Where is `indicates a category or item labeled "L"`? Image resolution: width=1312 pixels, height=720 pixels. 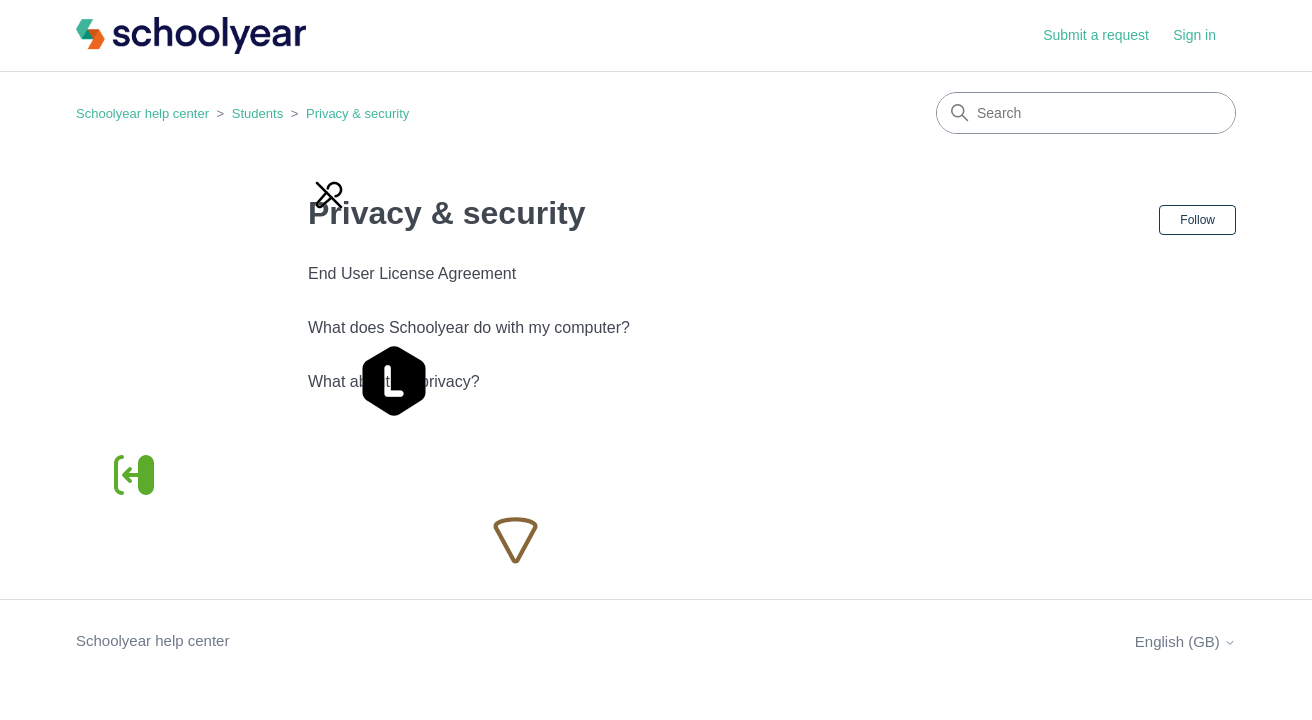 indicates a category or item labeled "L" is located at coordinates (394, 381).